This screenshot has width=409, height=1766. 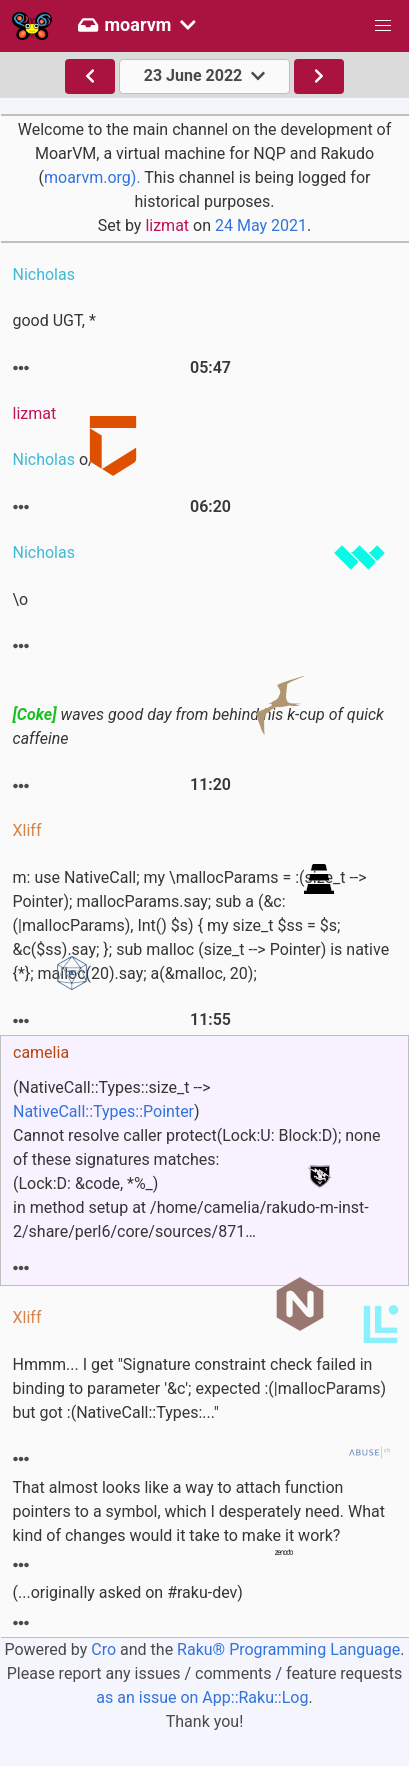 What do you see at coordinates (280, 705) in the screenshot?
I see `open frigate NVR dashboard` at bounding box center [280, 705].